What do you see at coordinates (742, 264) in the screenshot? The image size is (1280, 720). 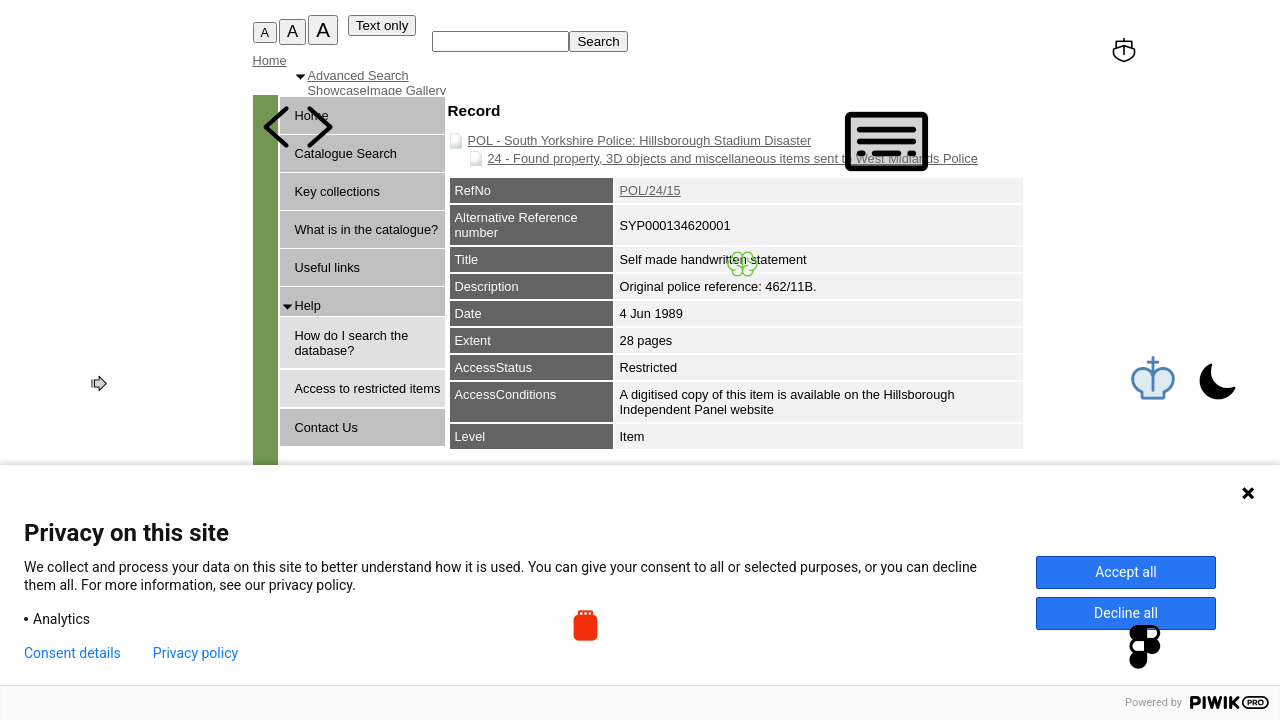 I see `access AI or smart features` at bounding box center [742, 264].